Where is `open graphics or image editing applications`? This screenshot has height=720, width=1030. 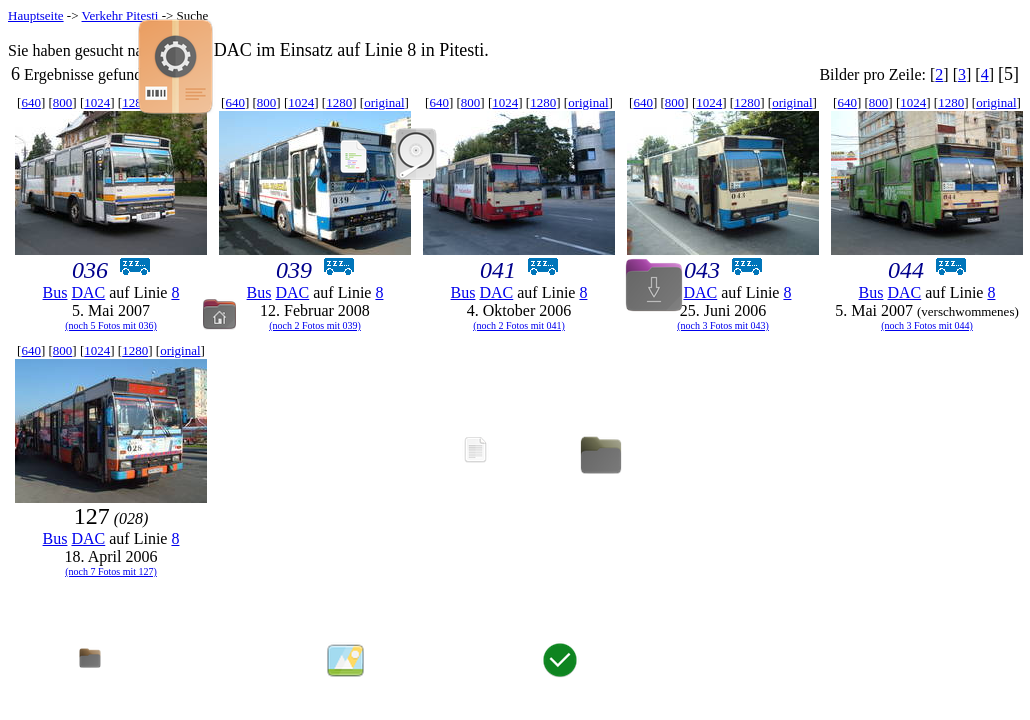
open graphics or image editing applications is located at coordinates (345, 660).